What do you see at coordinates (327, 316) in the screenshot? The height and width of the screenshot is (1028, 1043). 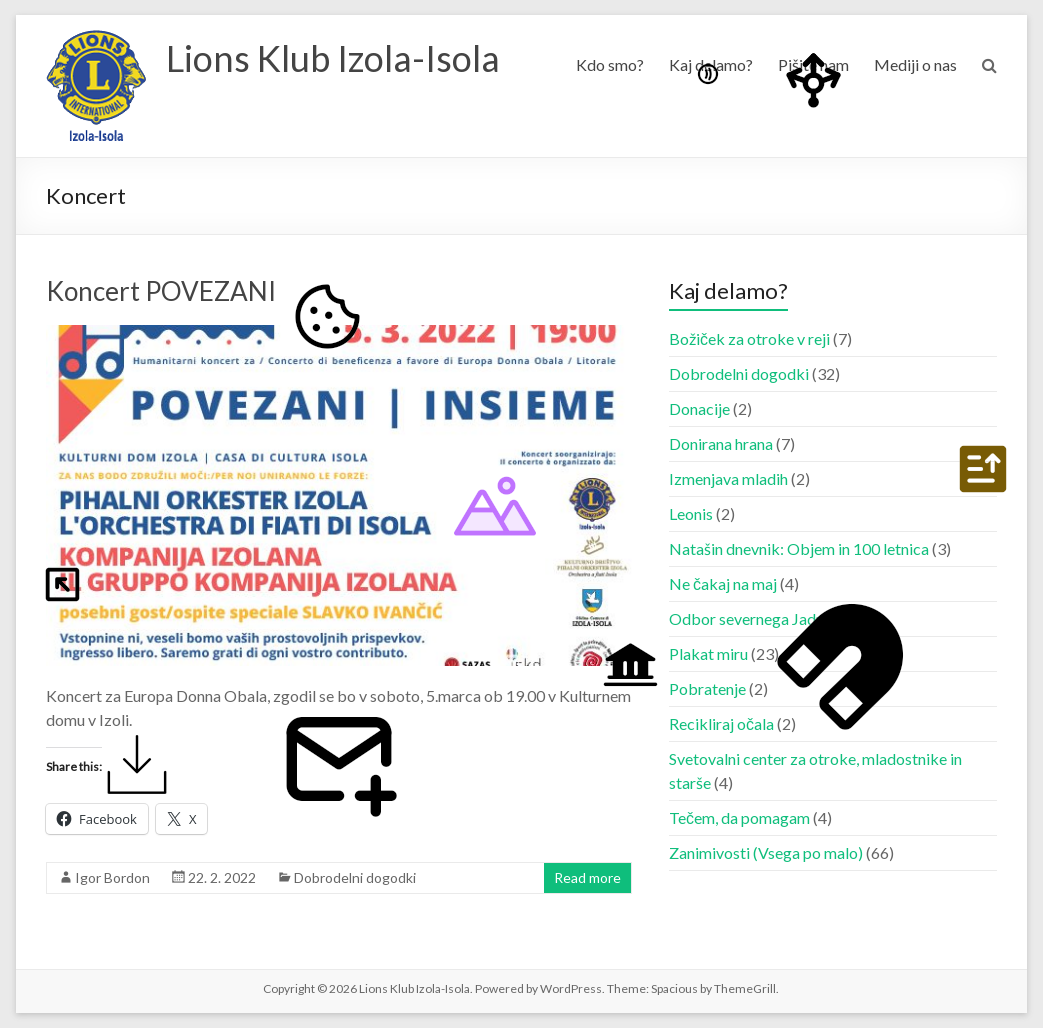 I see `manage cookie preferences and privacy settings` at bounding box center [327, 316].